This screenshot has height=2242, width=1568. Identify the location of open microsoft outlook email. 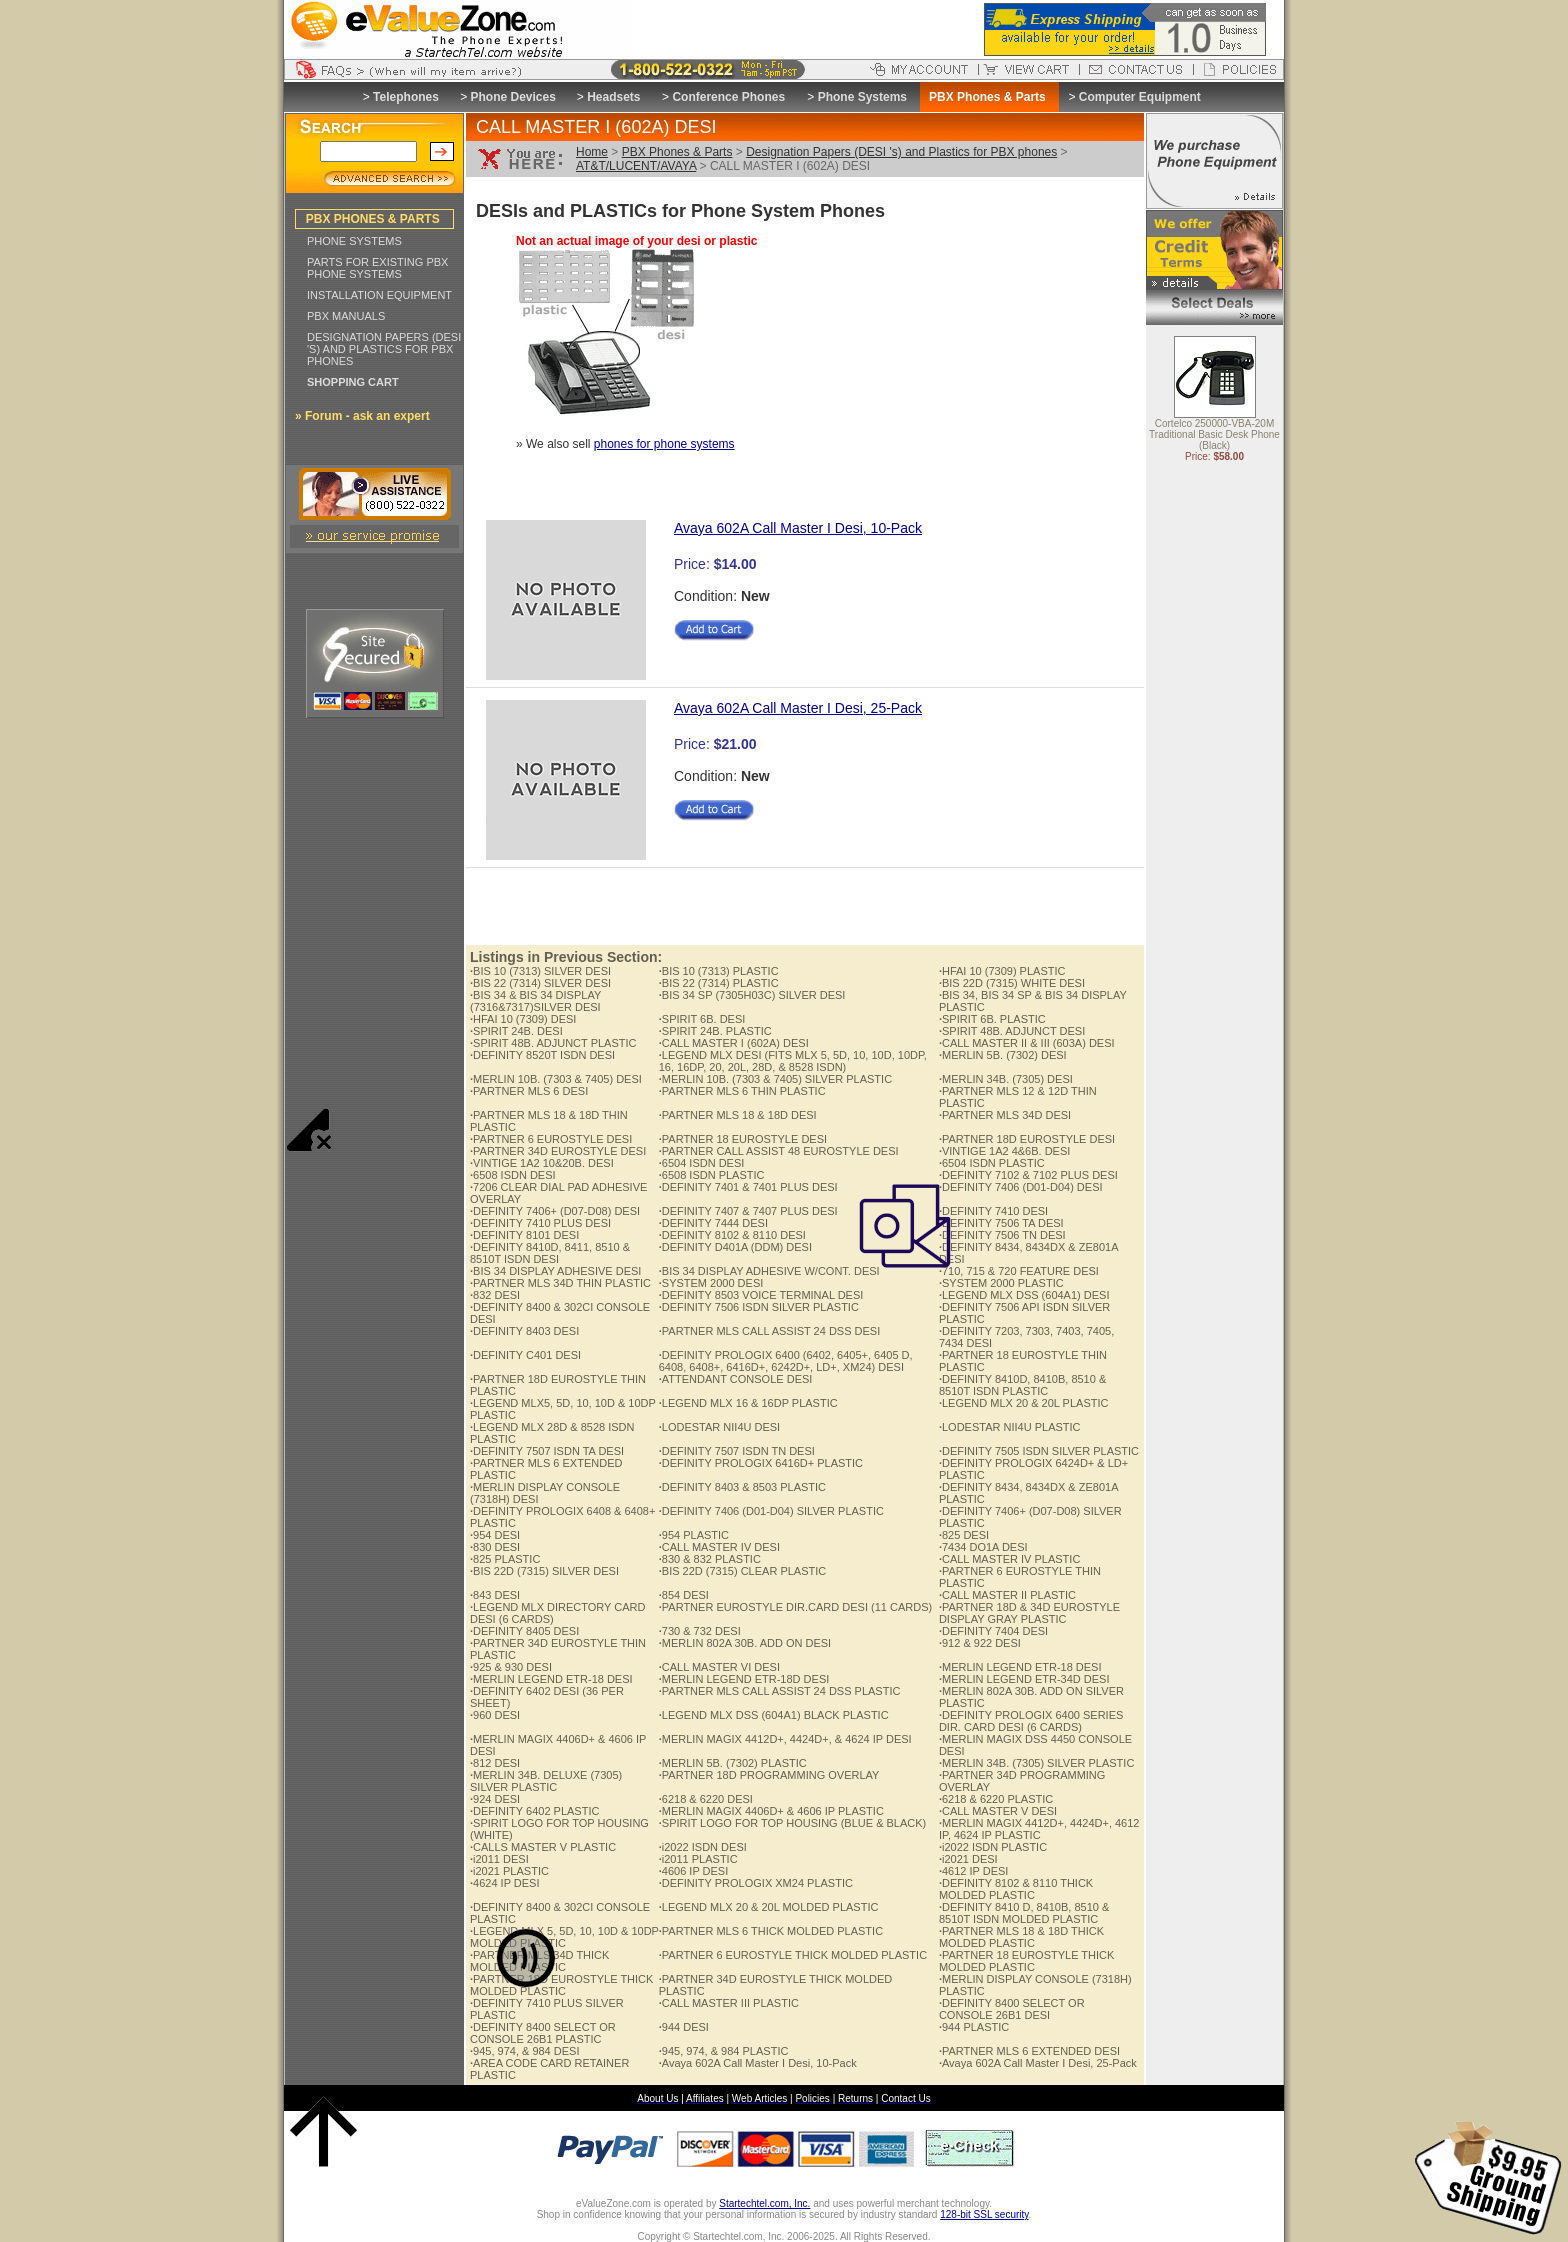
(905, 1226).